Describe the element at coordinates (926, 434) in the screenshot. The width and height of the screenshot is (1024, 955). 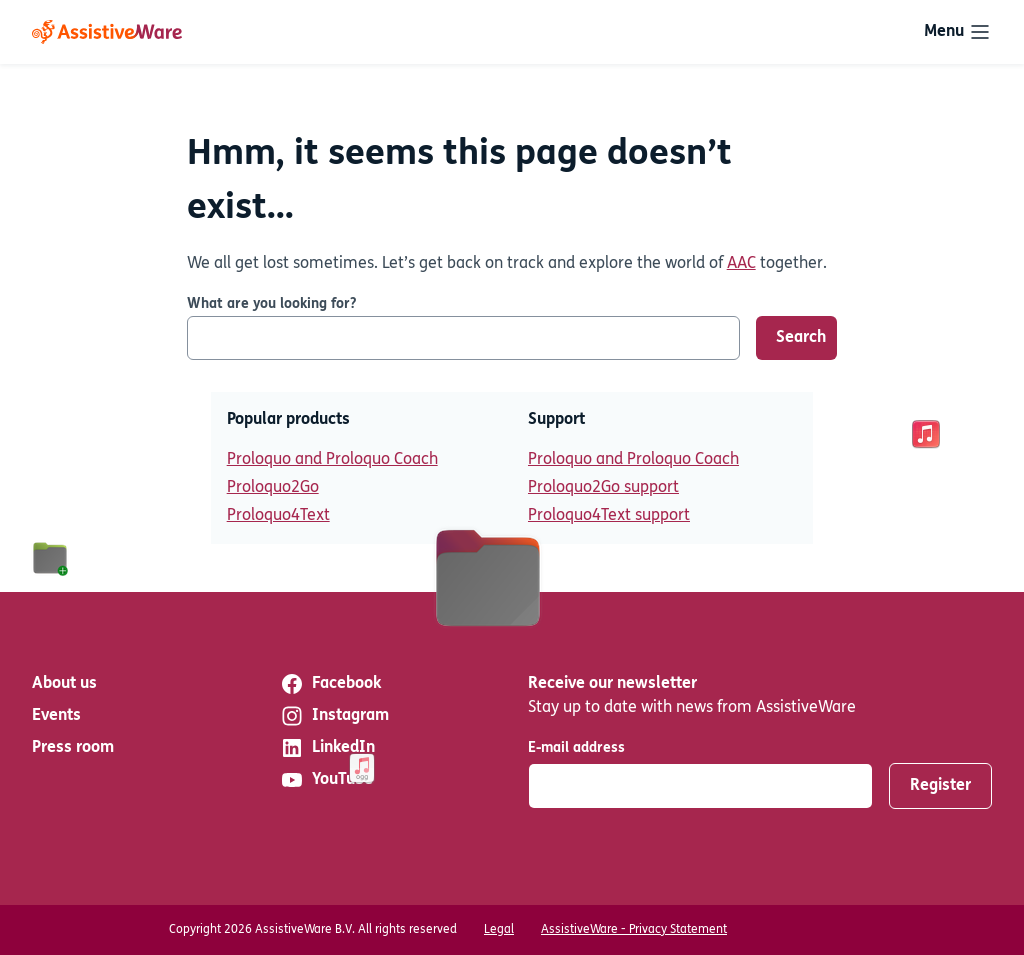
I see `open the music app` at that location.